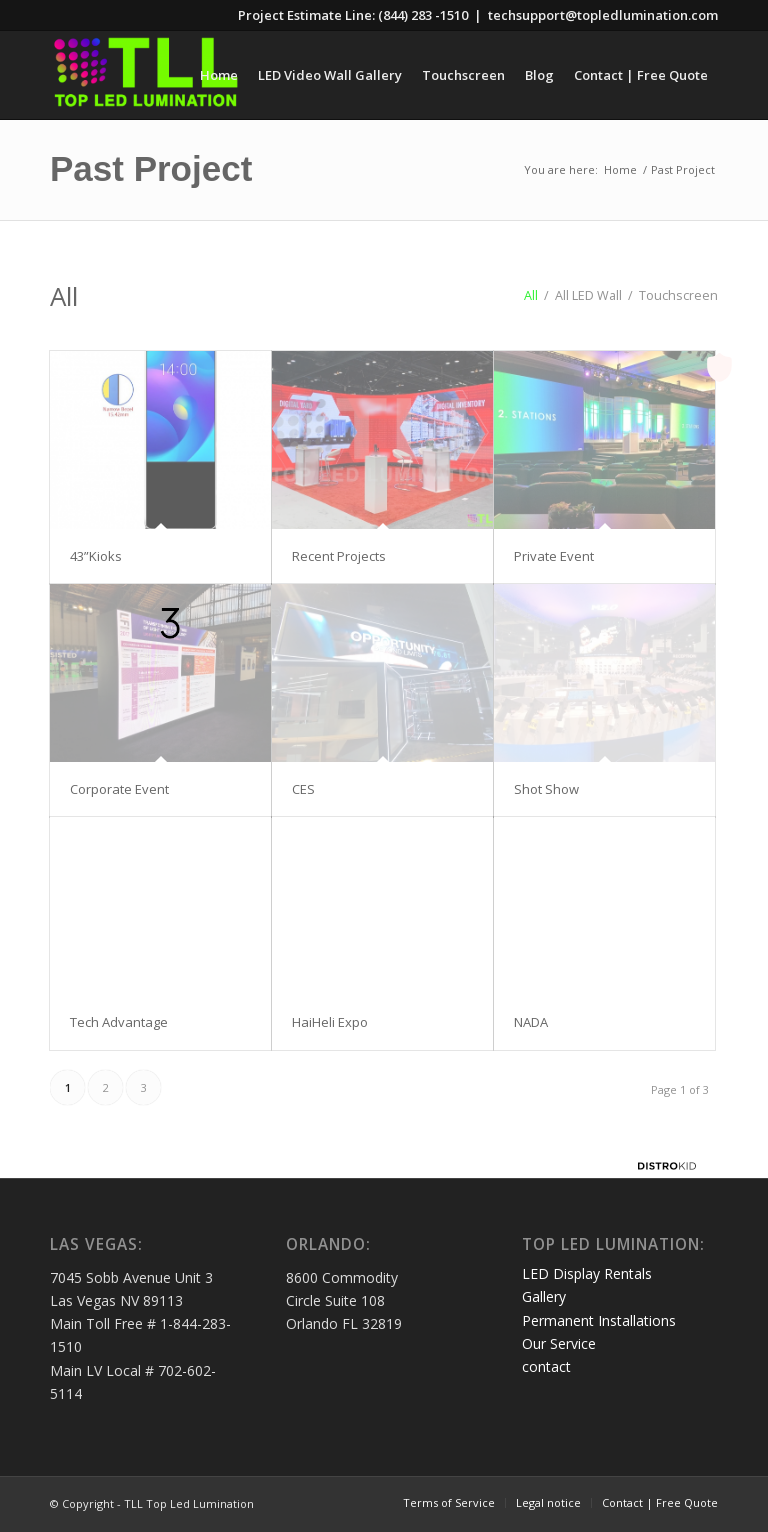  I want to click on select number 3 from a list or sequence, so click(170, 623).